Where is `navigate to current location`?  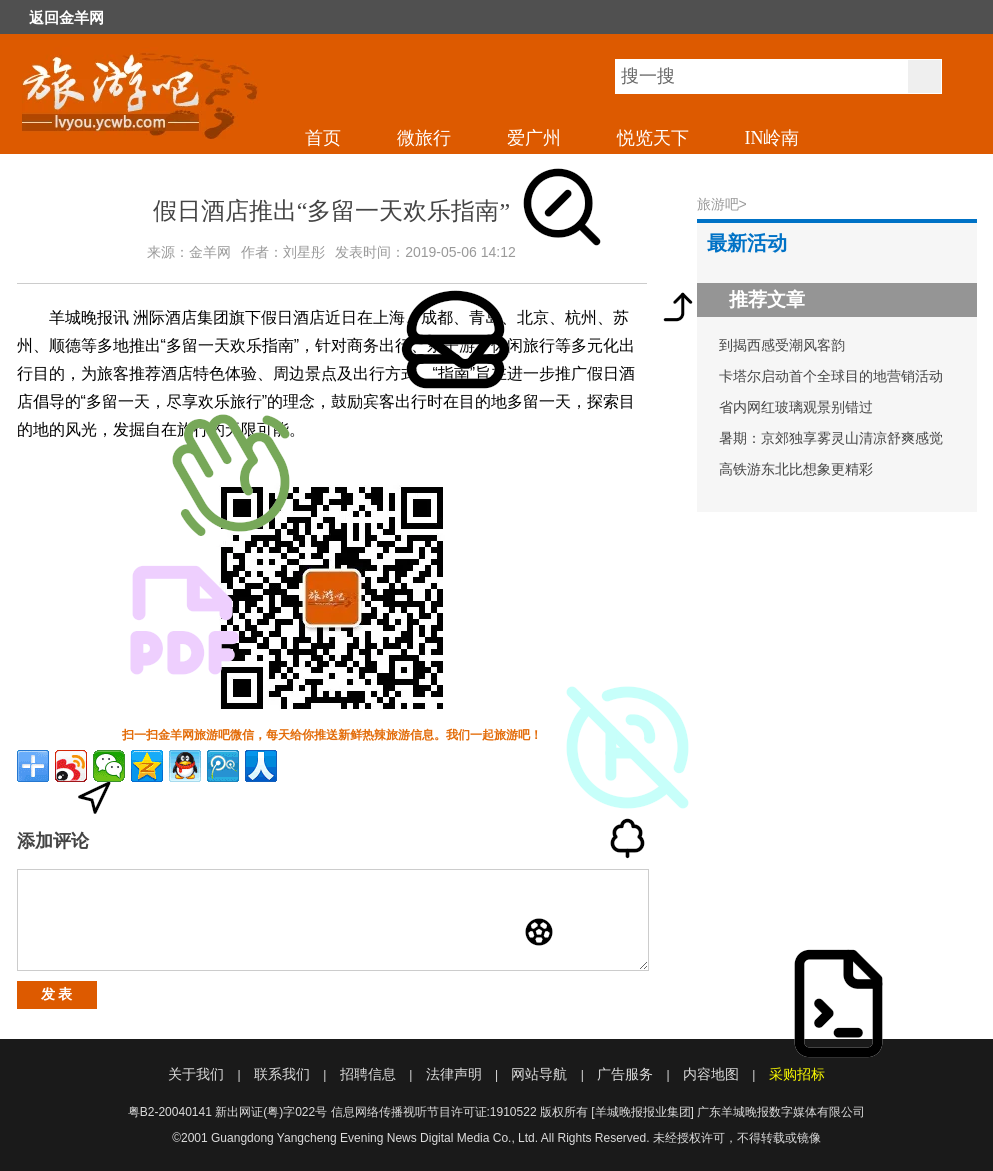
navigate to current location is located at coordinates (93, 798).